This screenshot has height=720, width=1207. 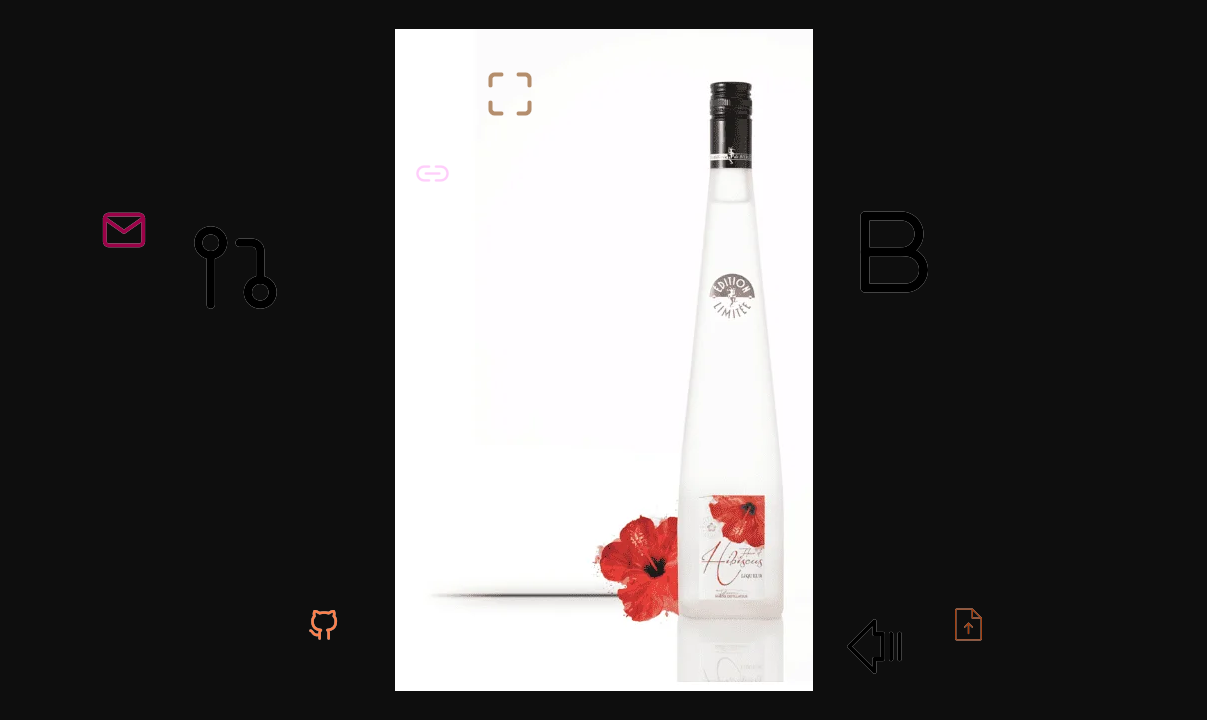 What do you see at coordinates (510, 94) in the screenshot?
I see `maximize window to full screen` at bounding box center [510, 94].